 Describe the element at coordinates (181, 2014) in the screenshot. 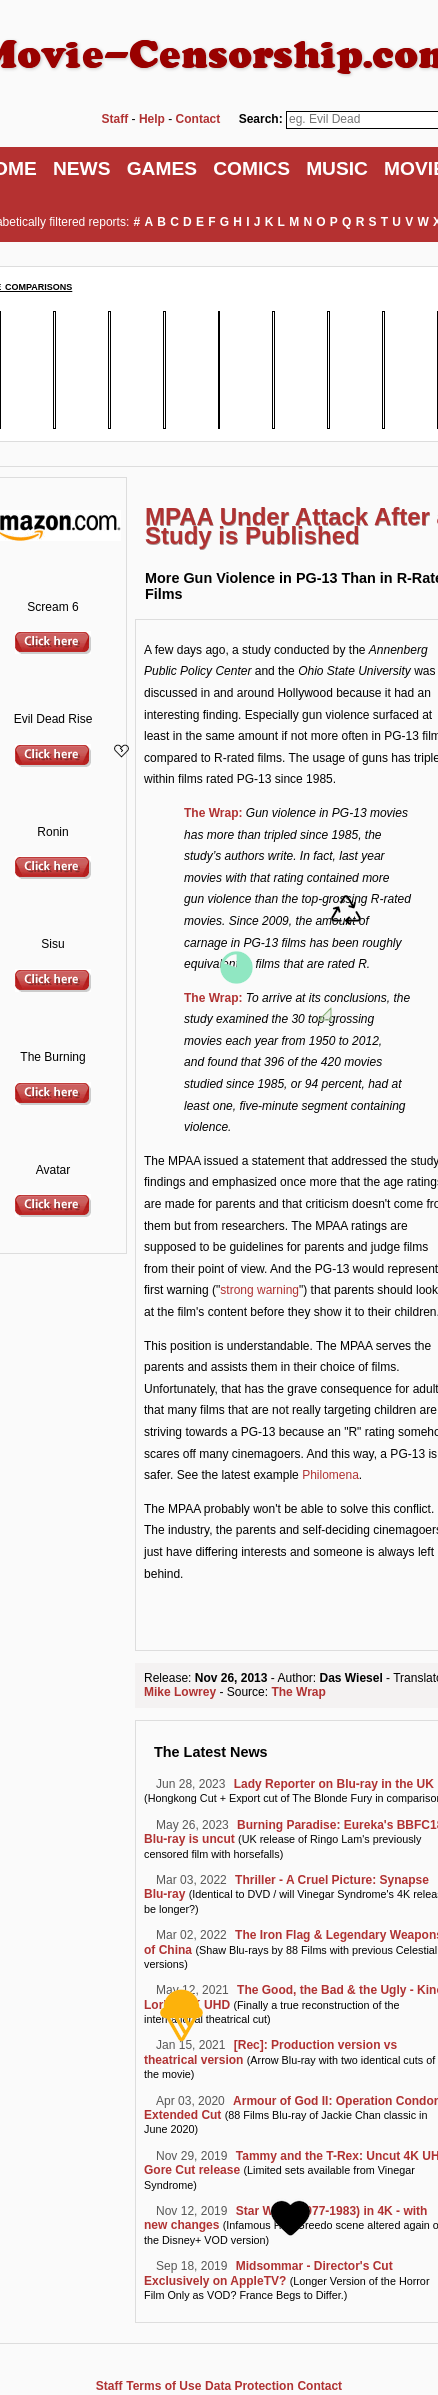

I see `browse dessert or ice cream options` at that location.